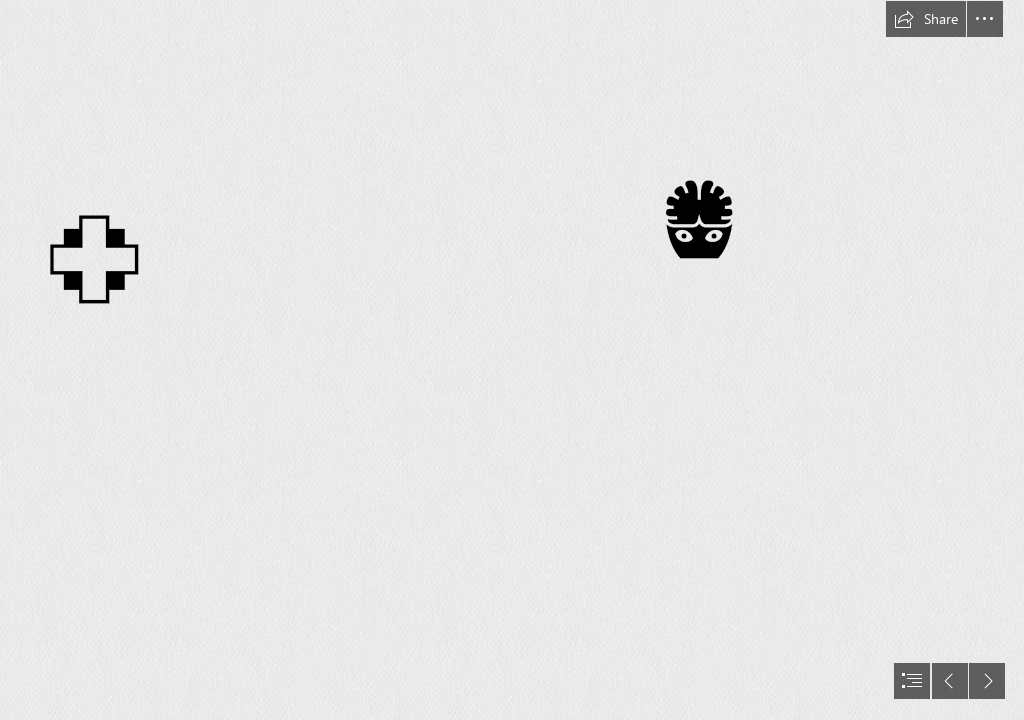 The width and height of the screenshot is (1024, 720). What do you see at coordinates (697, 219) in the screenshot?
I see `access brain training or cognitive games` at bounding box center [697, 219].